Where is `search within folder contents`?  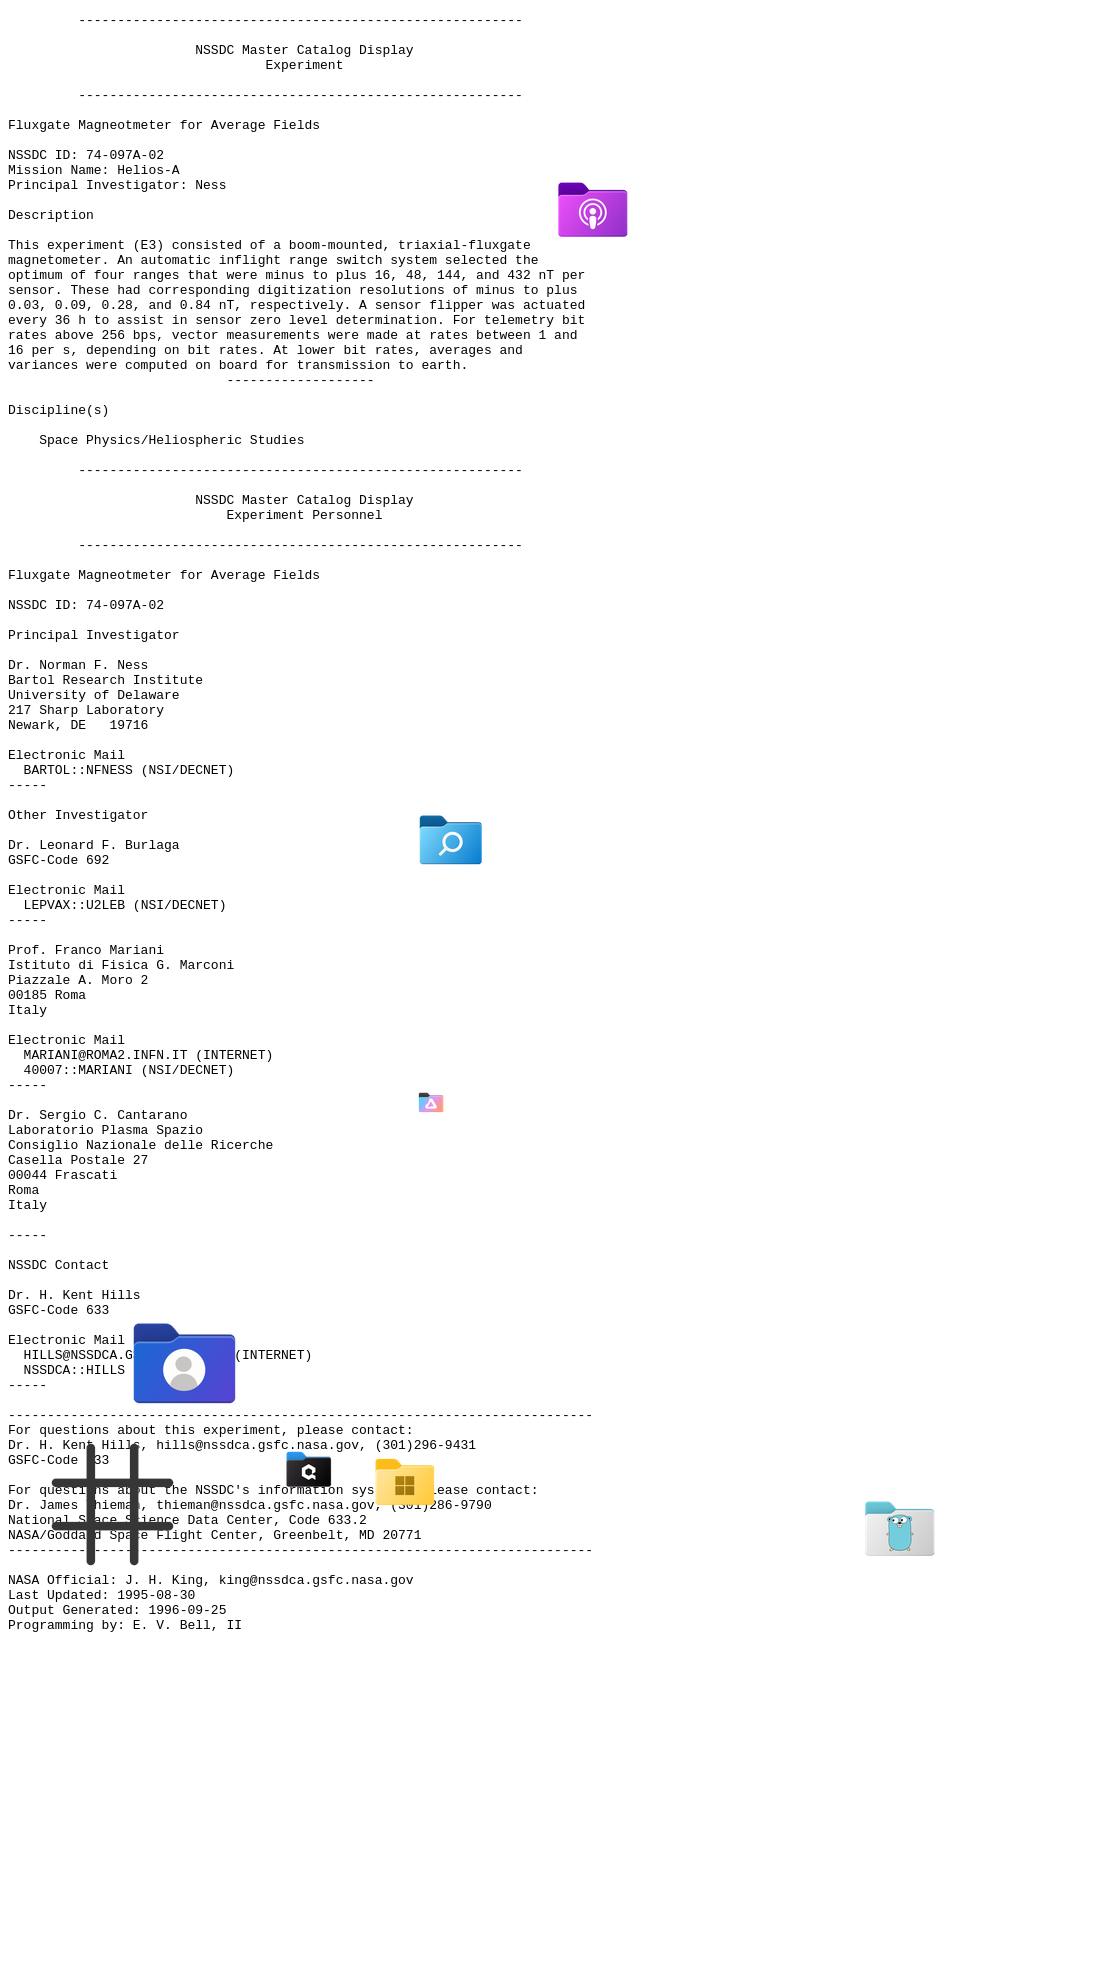
search within folder contents is located at coordinates (450, 841).